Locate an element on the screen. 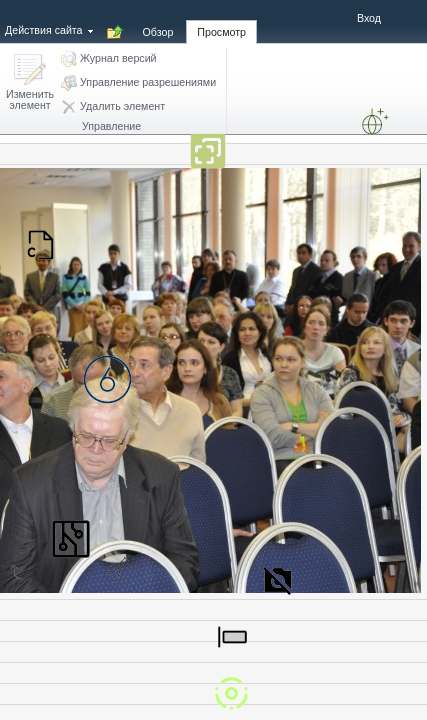  align content to the left edge is located at coordinates (232, 637).